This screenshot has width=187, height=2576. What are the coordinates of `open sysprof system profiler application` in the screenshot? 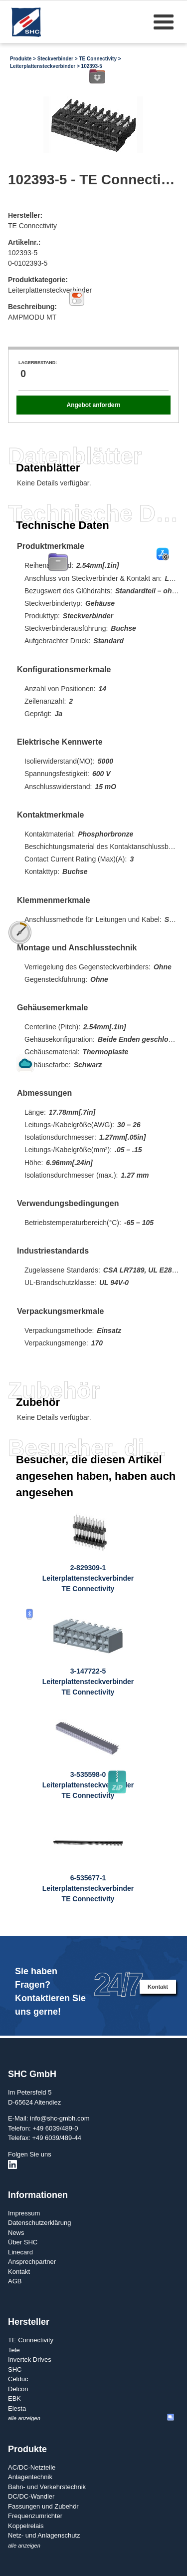 It's located at (20, 932).